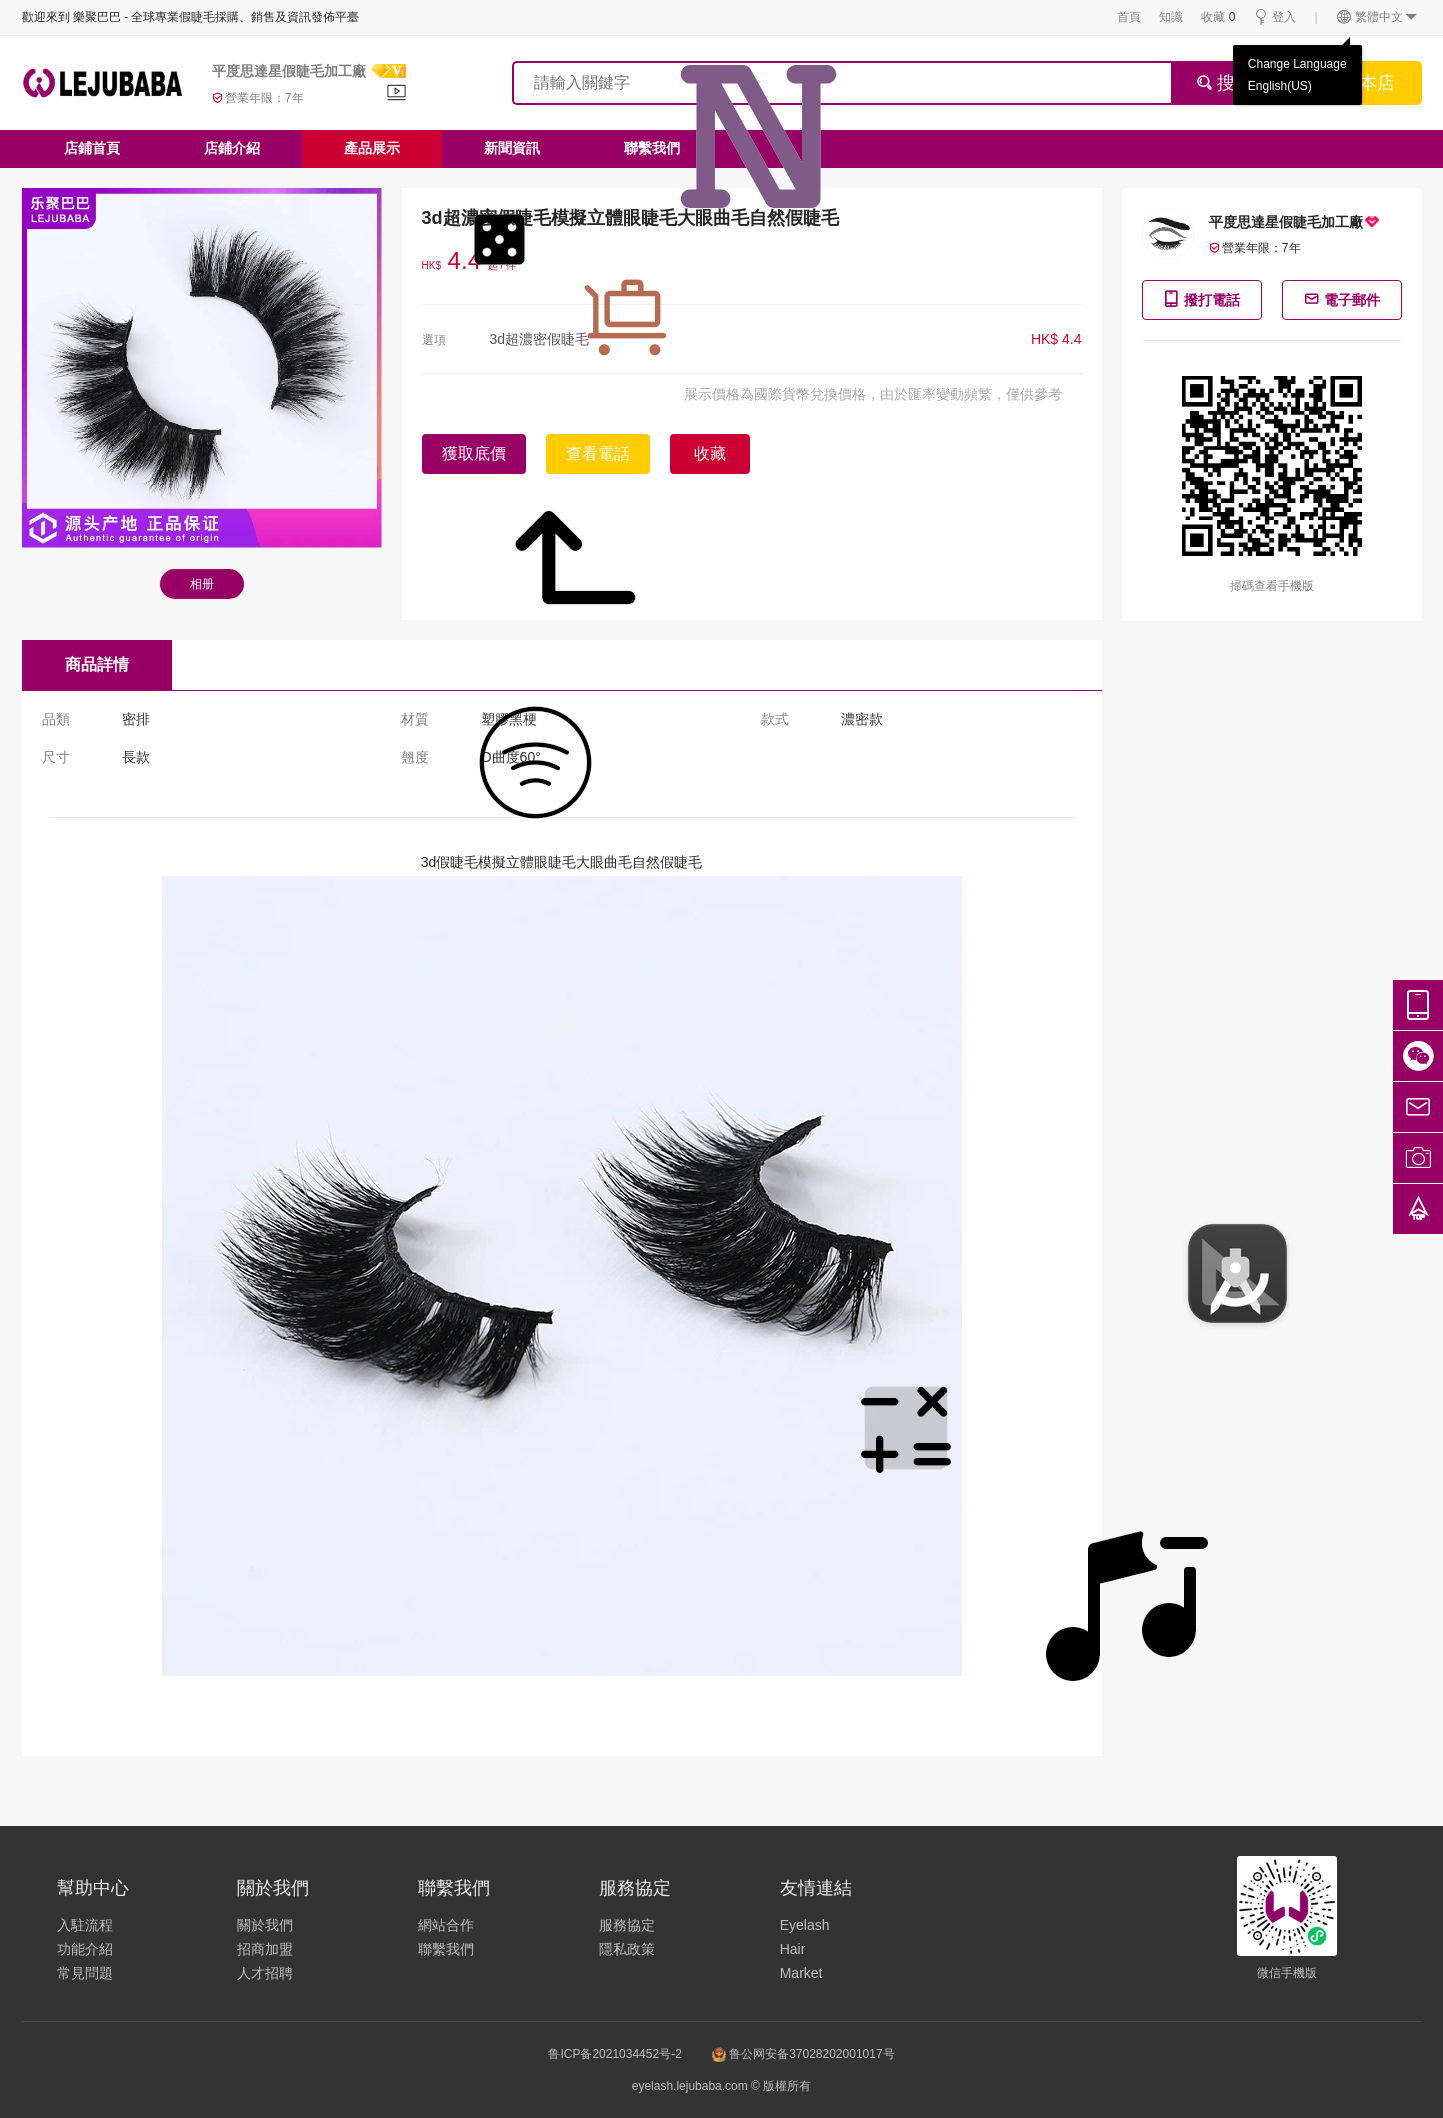  I want to click on open Spotify, so click(535, 762).